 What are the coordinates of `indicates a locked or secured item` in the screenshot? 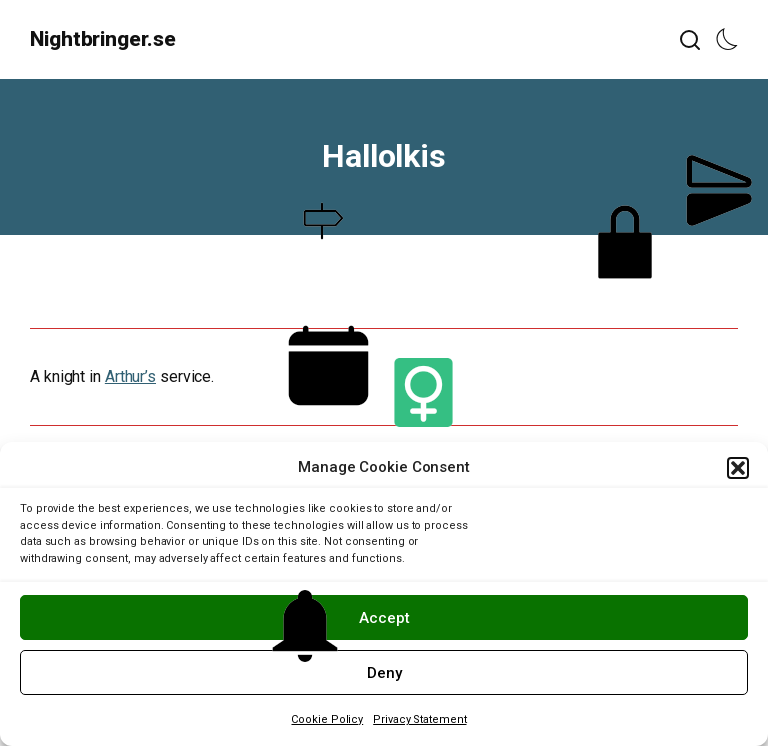 It's located at (625, 242).